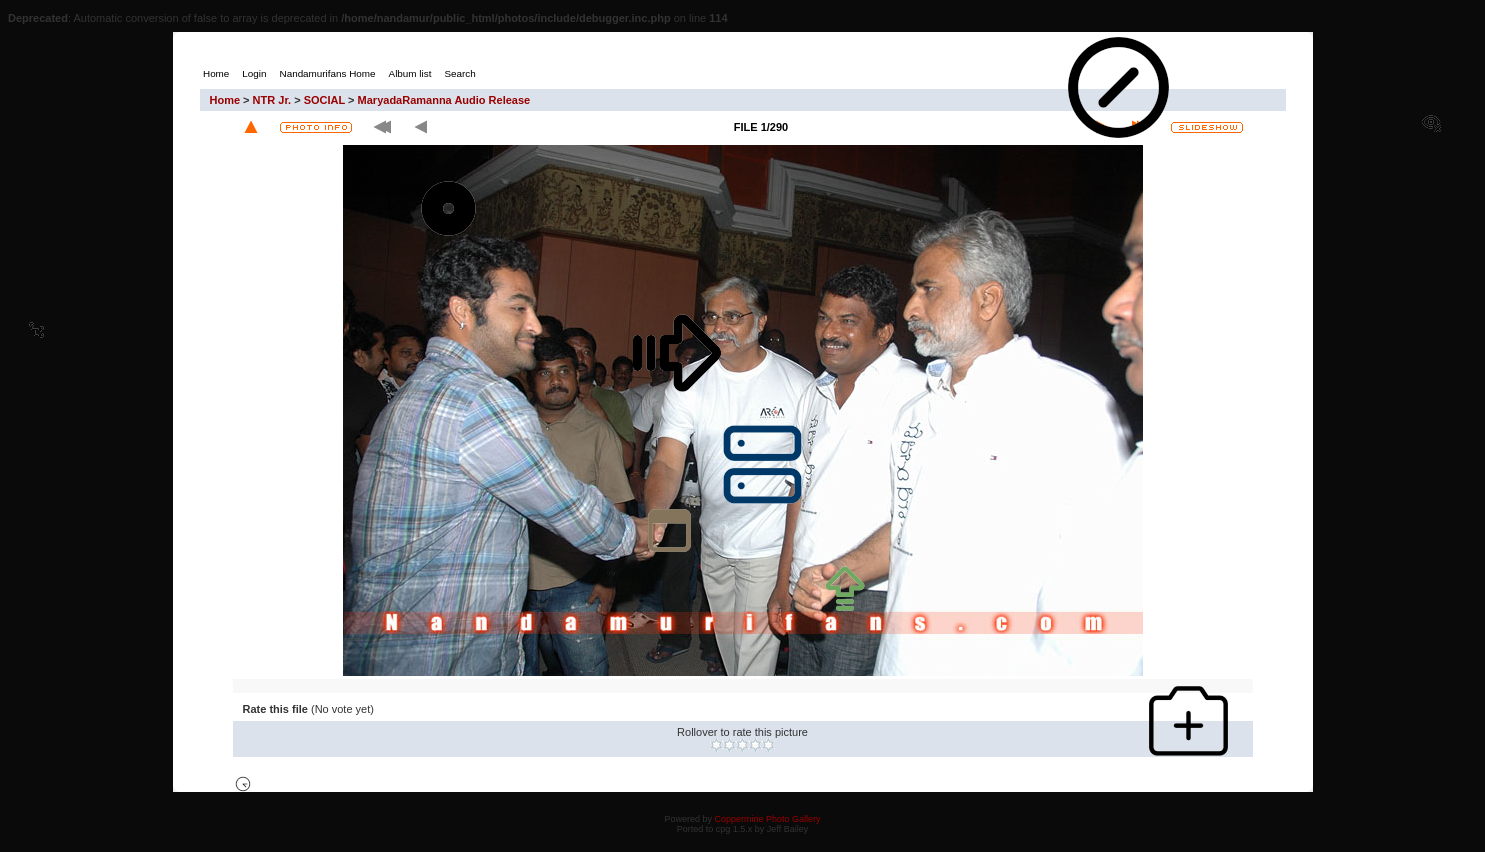 The image size is (1485, 852). I want to click on hide from view, so click(1431, 122).